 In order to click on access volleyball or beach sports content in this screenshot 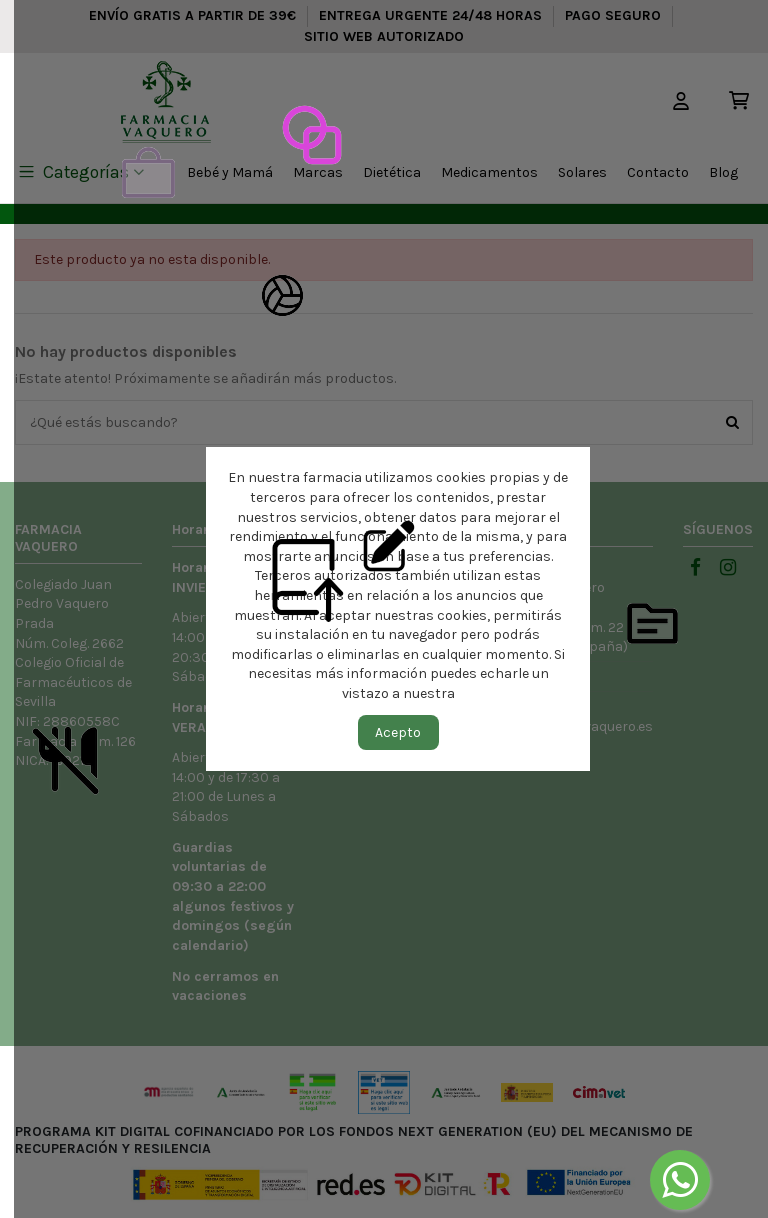, I will do `click(282, 295)`.